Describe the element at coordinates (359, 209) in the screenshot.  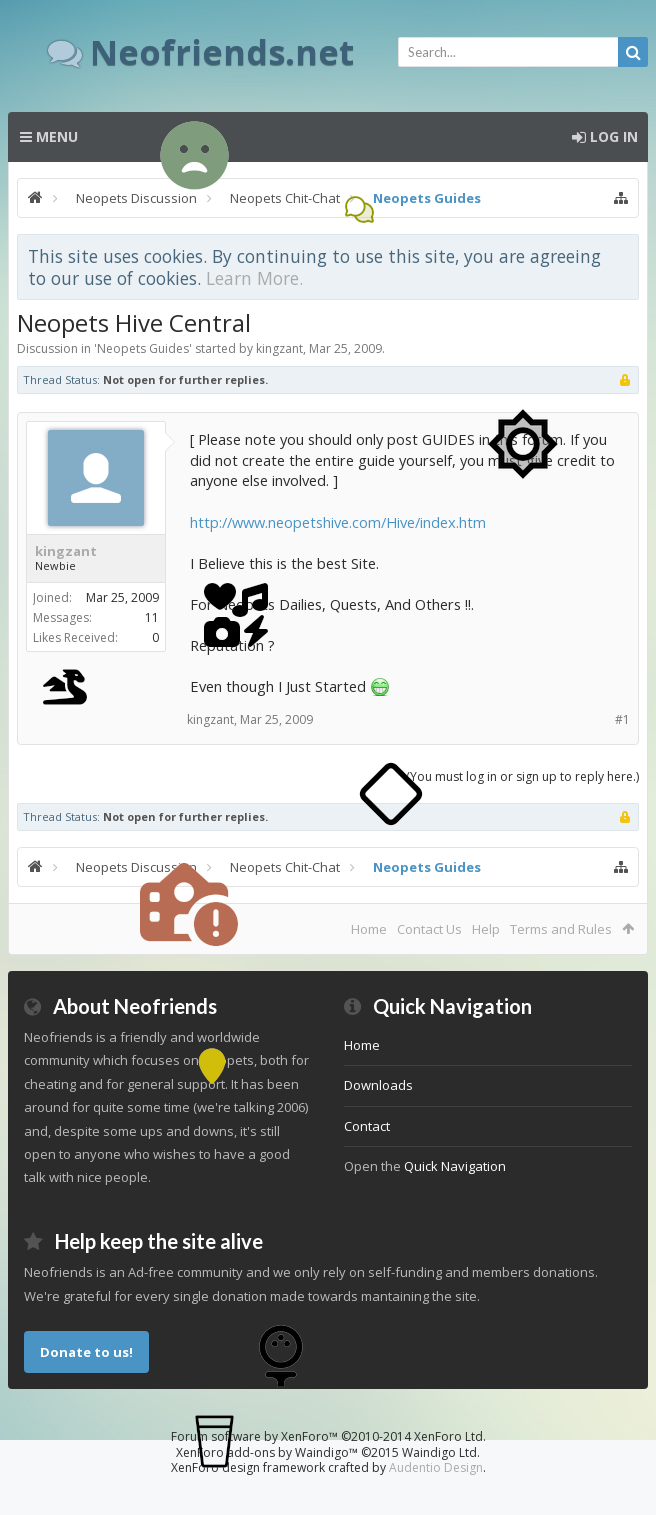
I see `open chat or messaging` at that location.